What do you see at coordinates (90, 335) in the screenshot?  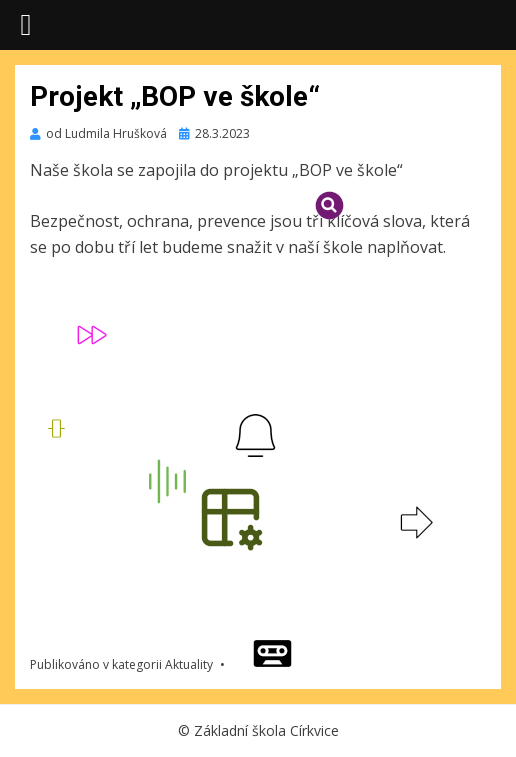 I see `fast-forward through media content` at bounding box center [90, 335].